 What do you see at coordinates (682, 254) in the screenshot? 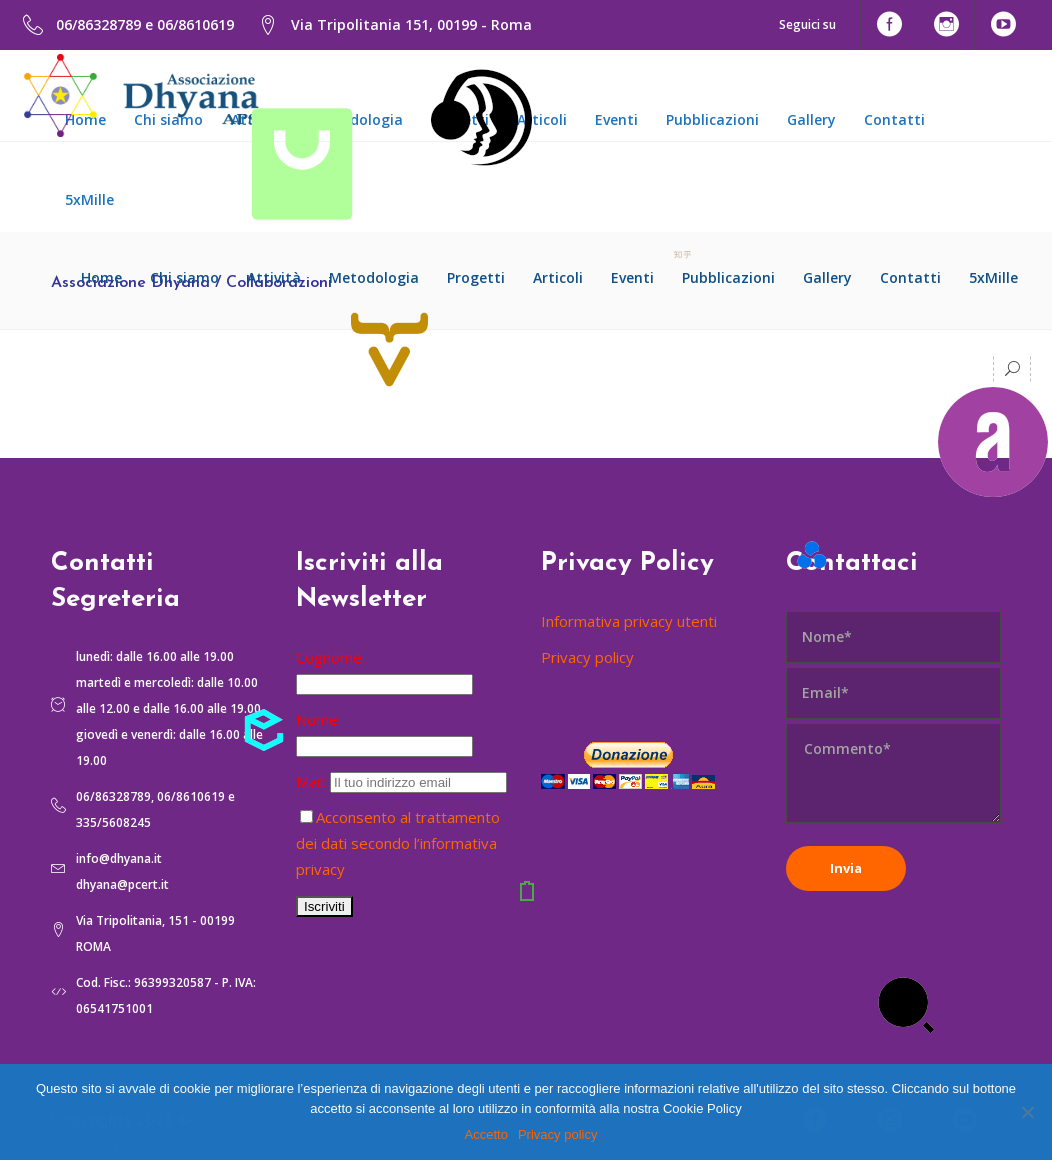
I see `open zhihu app or website` at bounding box center [682, 254].